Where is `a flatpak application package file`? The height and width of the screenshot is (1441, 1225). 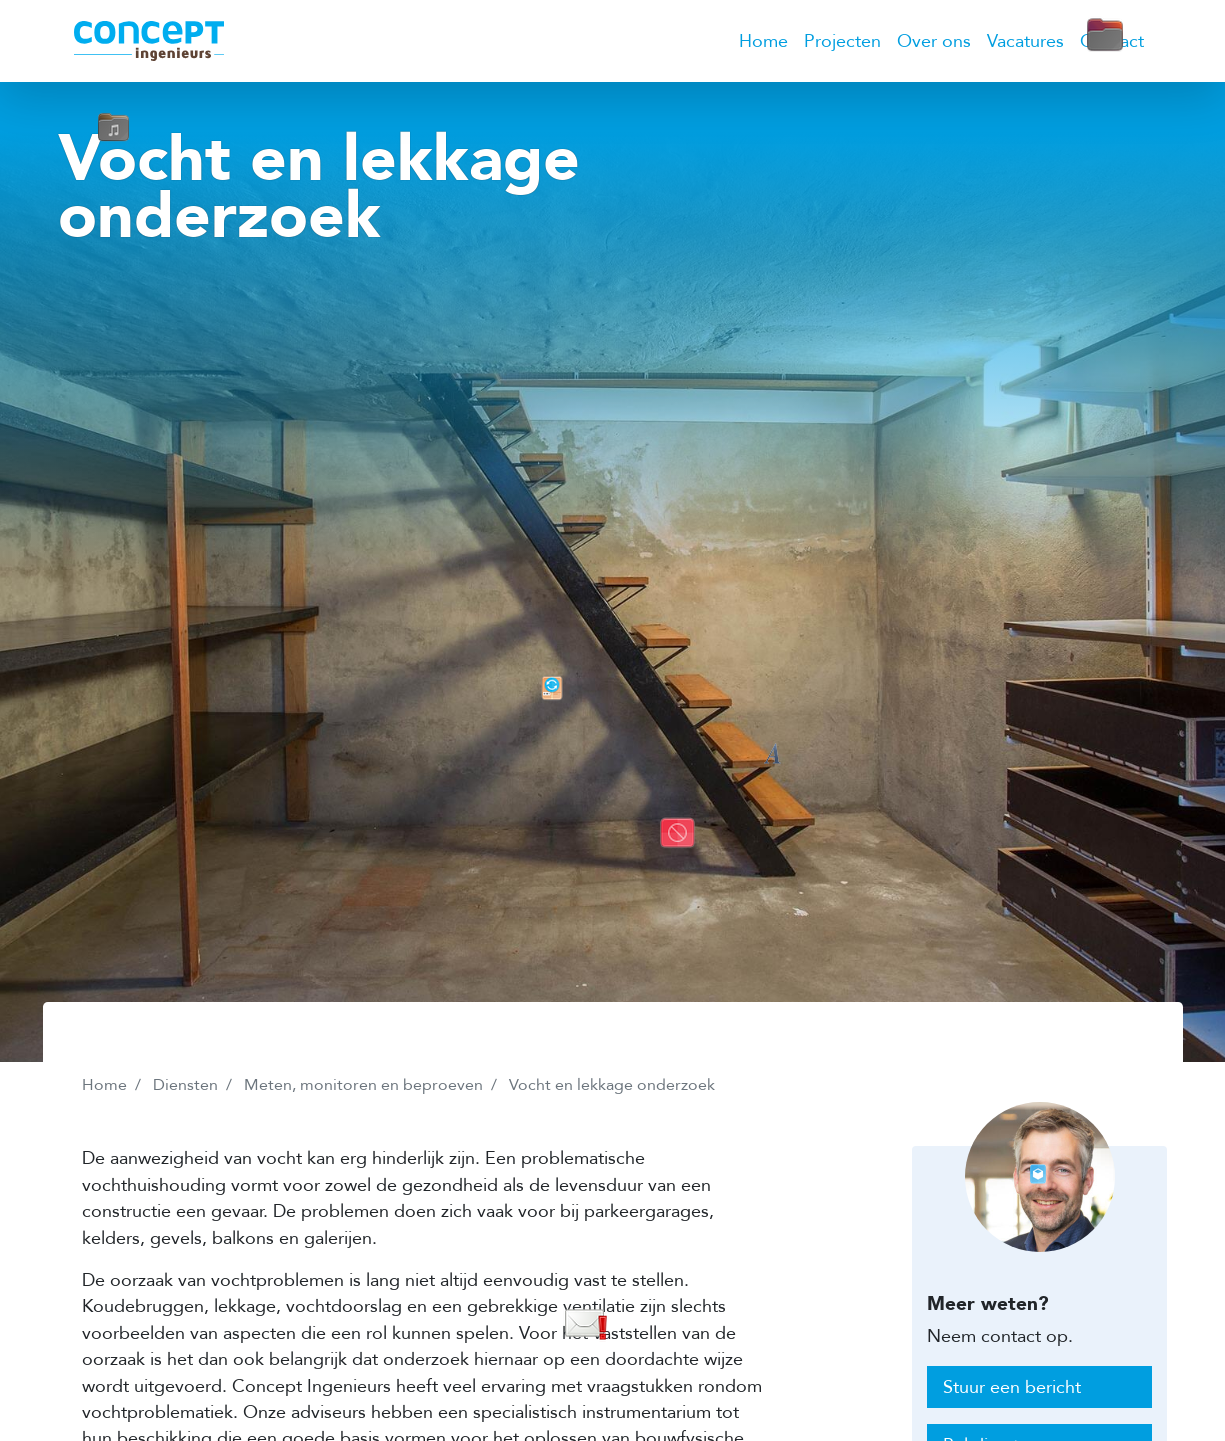 a flatpak application package file is located at coordinates (1038, 1174).